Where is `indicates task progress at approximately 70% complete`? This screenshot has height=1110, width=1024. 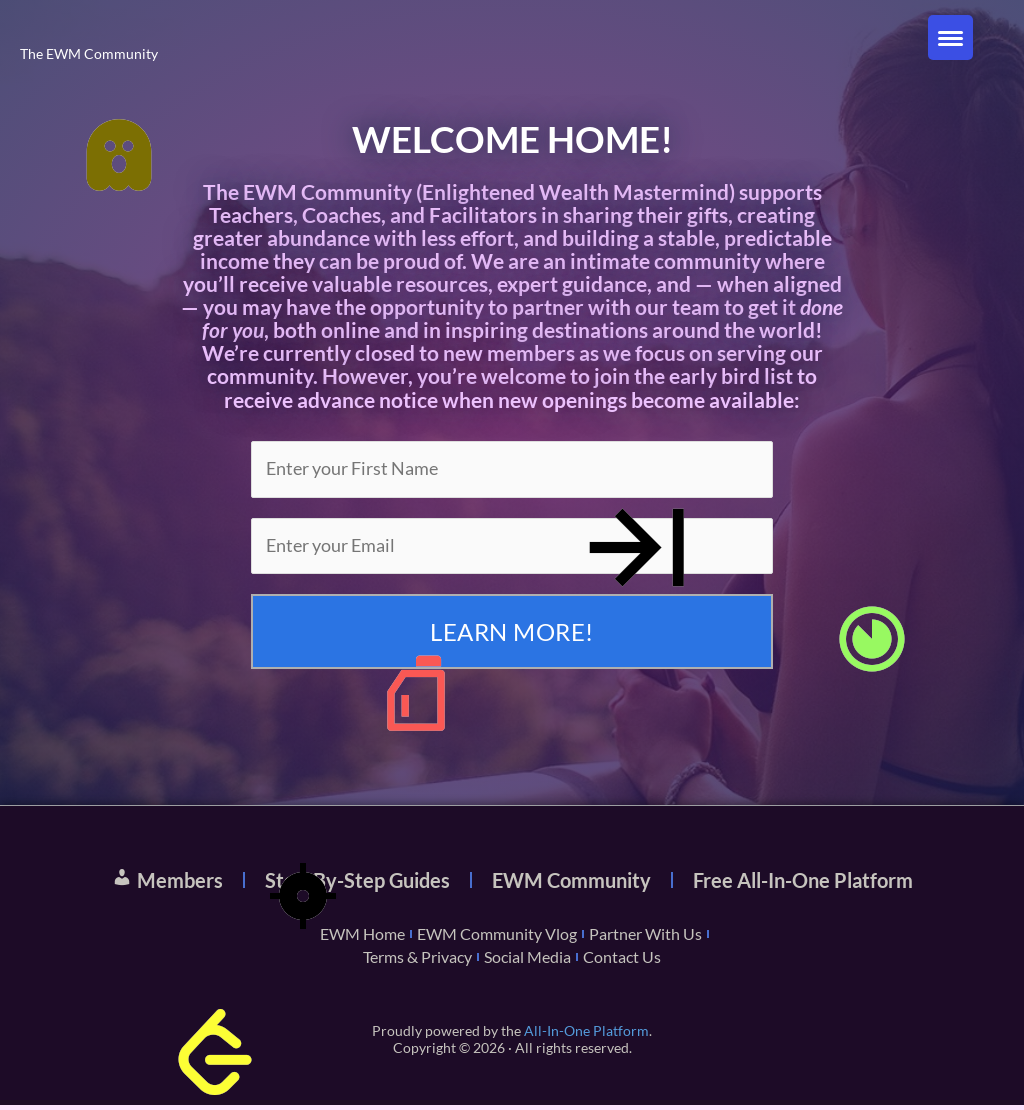 indicates task progress at approximately 70% complete is located at coordinates (872, 639).